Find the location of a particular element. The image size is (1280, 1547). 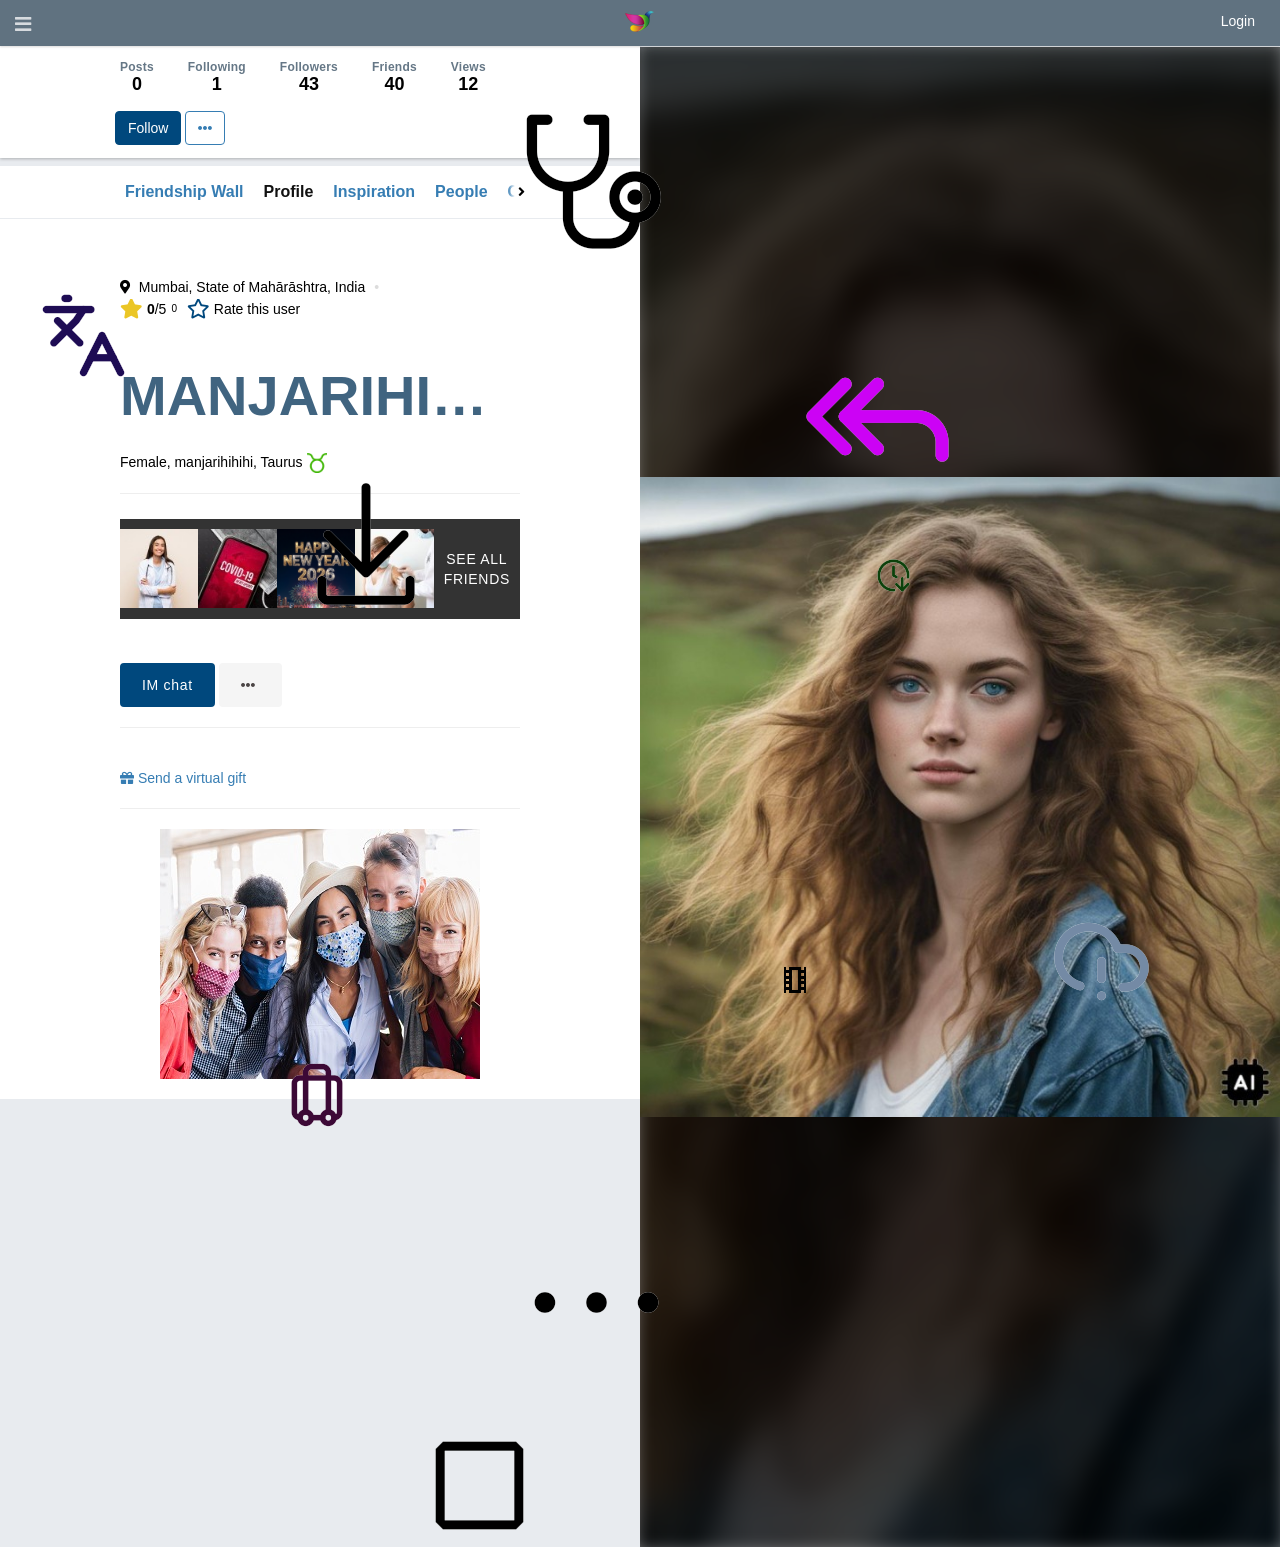

download history or past activity is located at coordinates (893, 575).